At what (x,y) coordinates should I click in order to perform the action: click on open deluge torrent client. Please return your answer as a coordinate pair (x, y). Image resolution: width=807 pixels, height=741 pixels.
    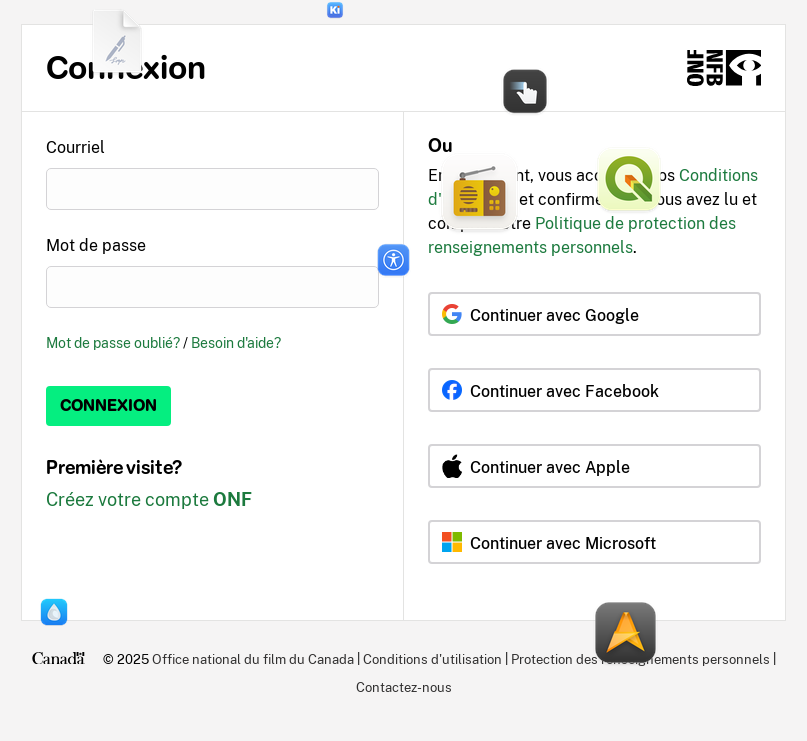
    Looking at the image, I should click on (54, 612).